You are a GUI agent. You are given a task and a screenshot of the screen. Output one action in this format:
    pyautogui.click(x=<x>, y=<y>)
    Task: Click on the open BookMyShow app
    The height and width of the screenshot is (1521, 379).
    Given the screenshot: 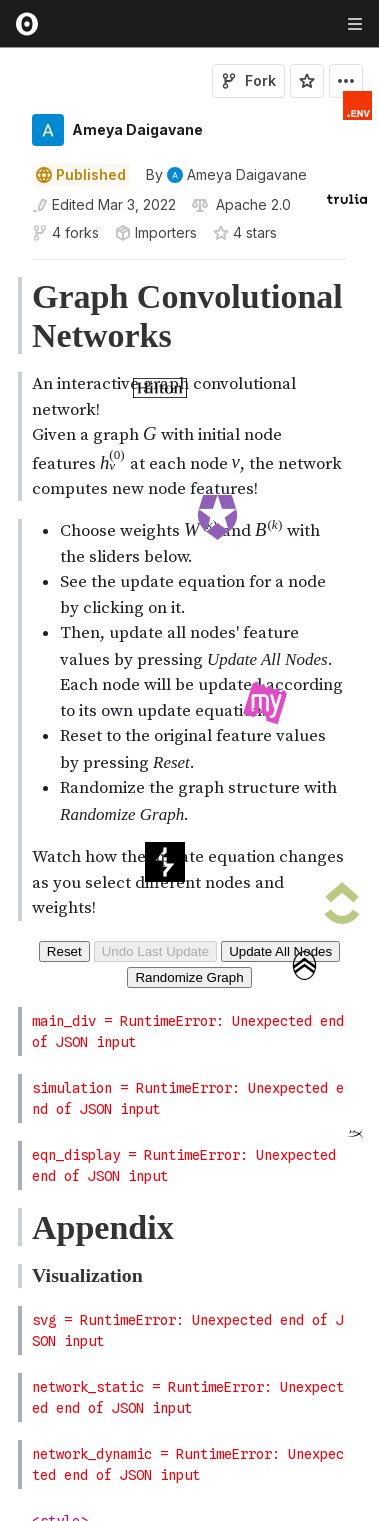 What is the action you would take?
    pyautogui.click(x=265, y=703)
    